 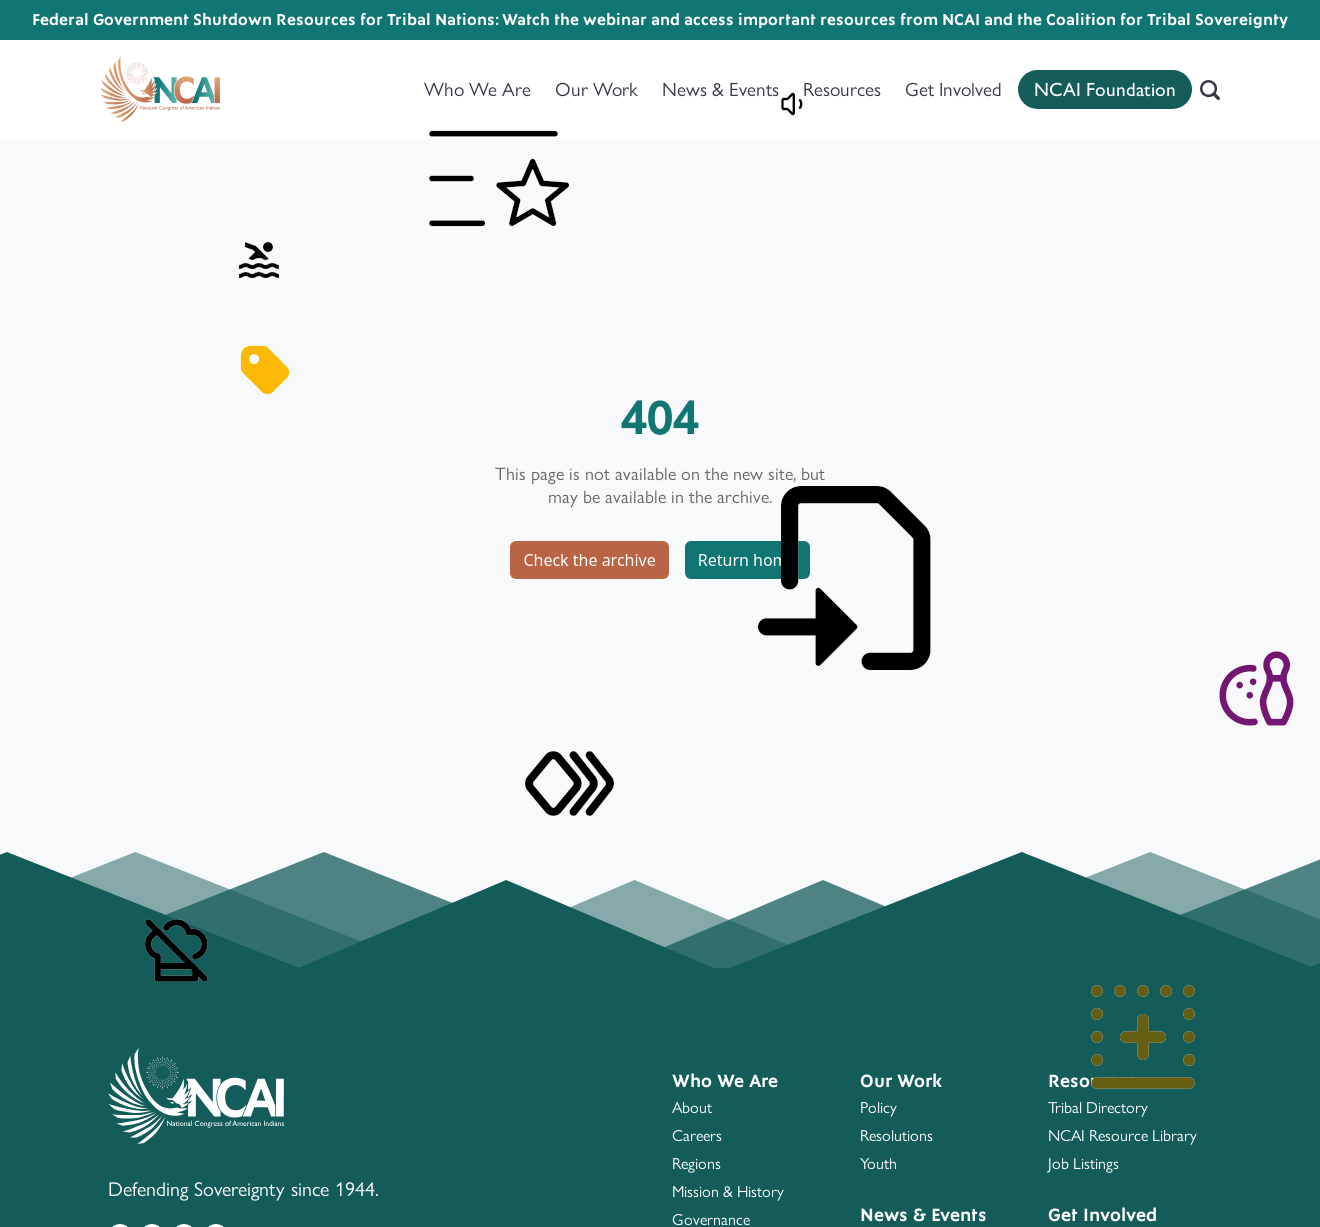 I want to click on add or manage tags, so click(x=265, y=370).